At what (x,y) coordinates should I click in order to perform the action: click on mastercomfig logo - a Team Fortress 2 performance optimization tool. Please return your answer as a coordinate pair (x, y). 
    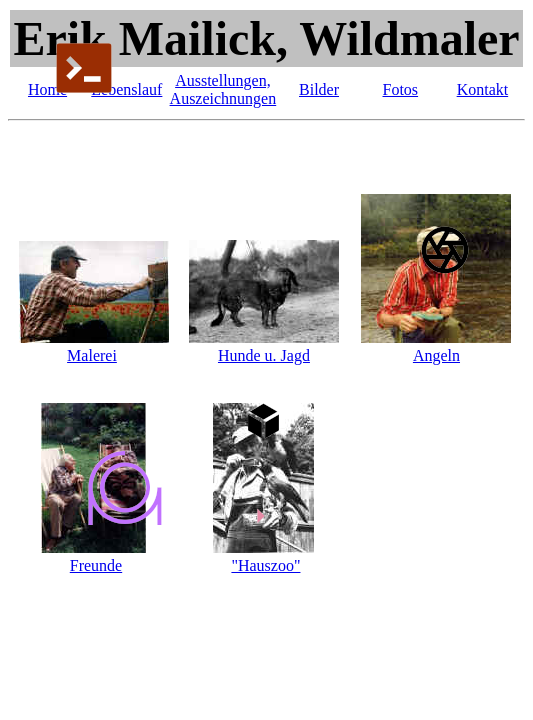
    Looking at the image, I should click on (125, 488).